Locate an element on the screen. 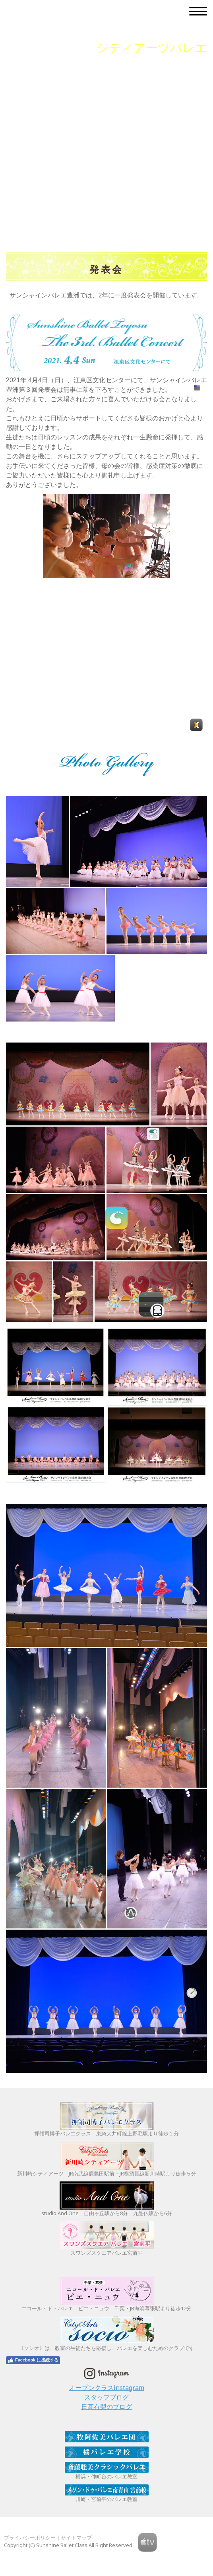 The height and width of the screenshot is (2576, 213). drop files here to add to folder is located at coordinates (197, 387).